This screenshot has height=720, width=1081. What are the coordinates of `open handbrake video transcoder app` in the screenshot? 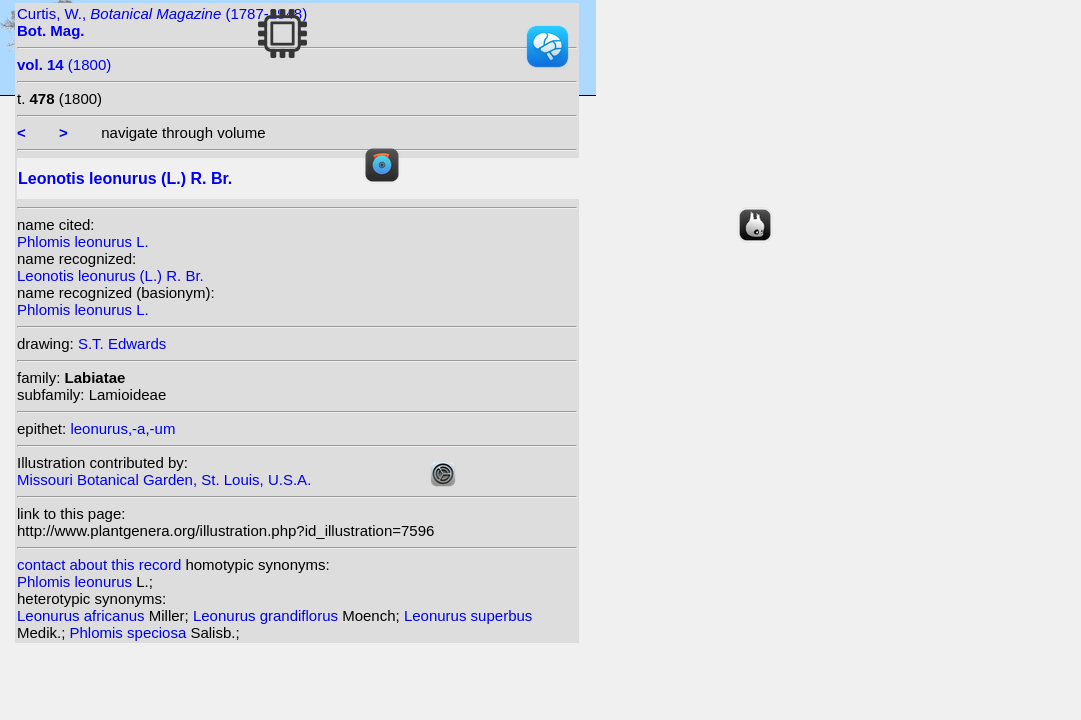 It's located at (382, 165).